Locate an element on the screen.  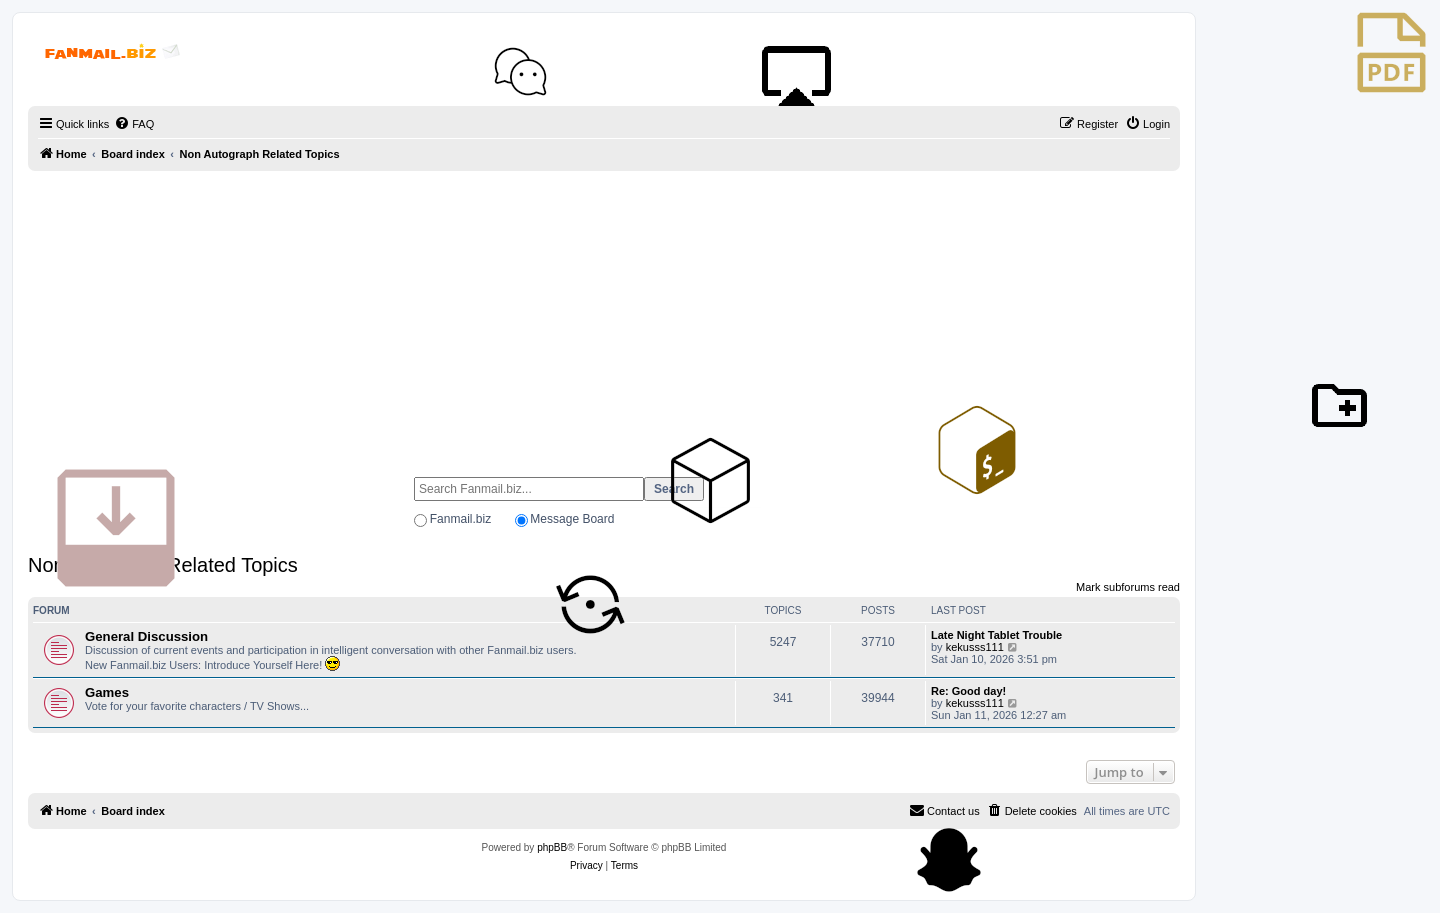
empty placeholder icon for spacing or alignment is located at coordinates (982, 661).